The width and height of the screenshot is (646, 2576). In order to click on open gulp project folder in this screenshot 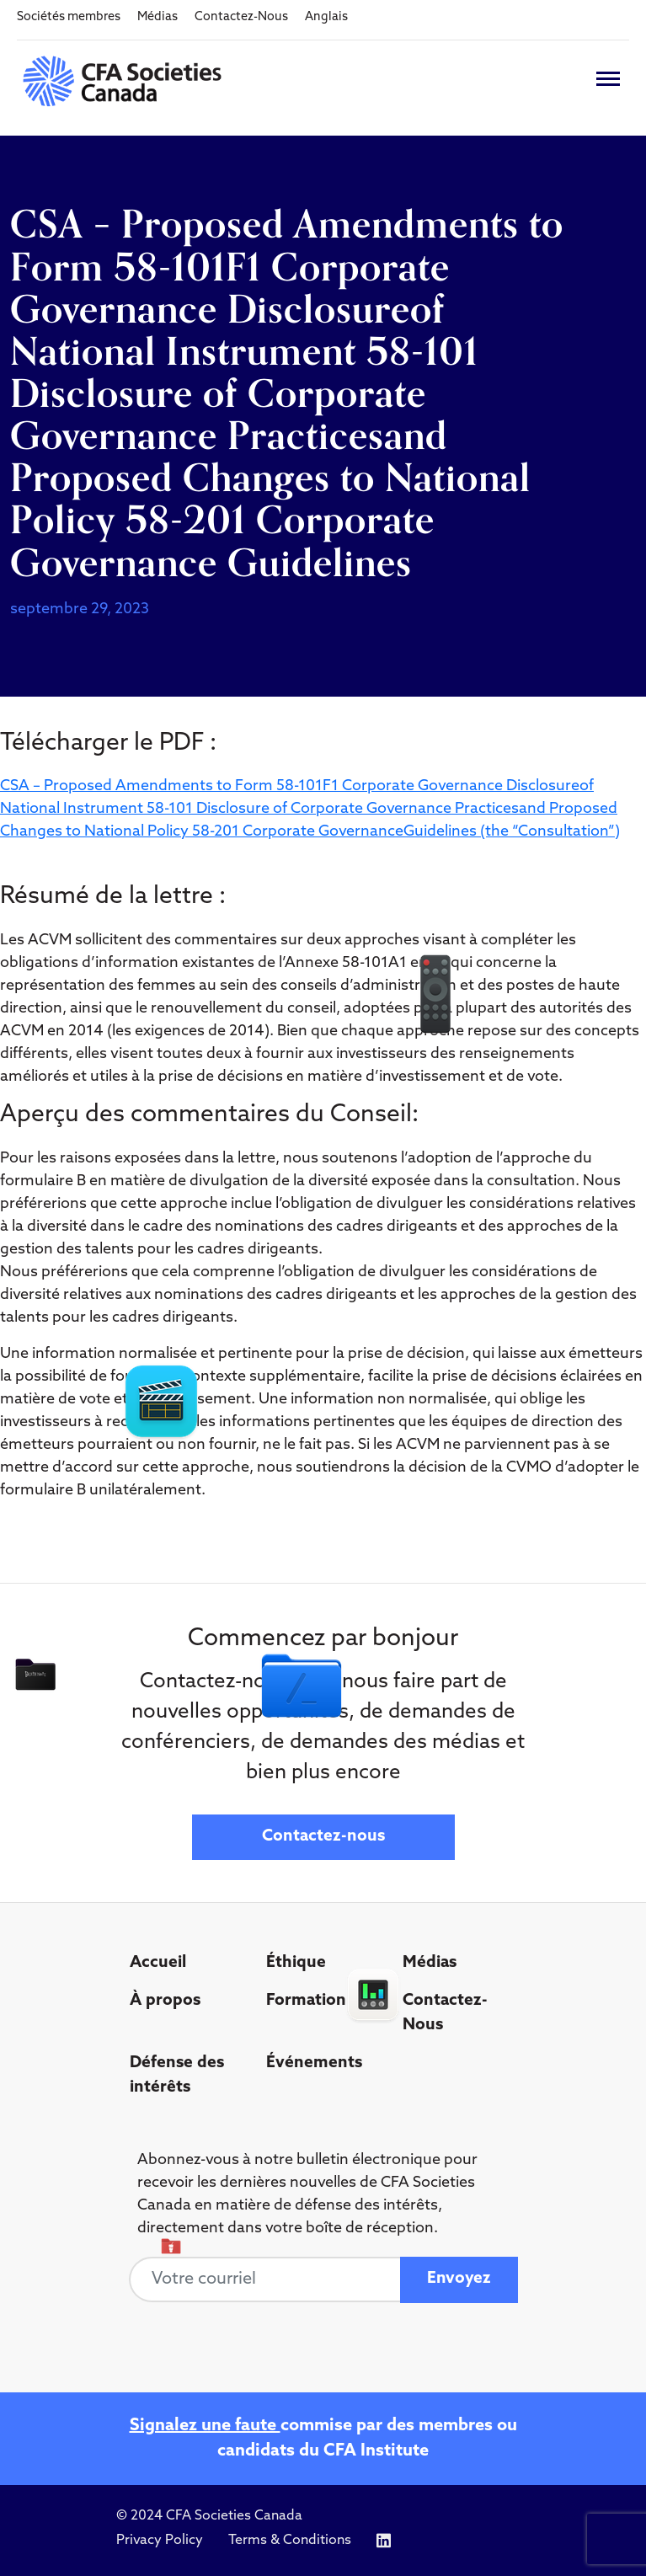, I will do `click(171, 2247)`.